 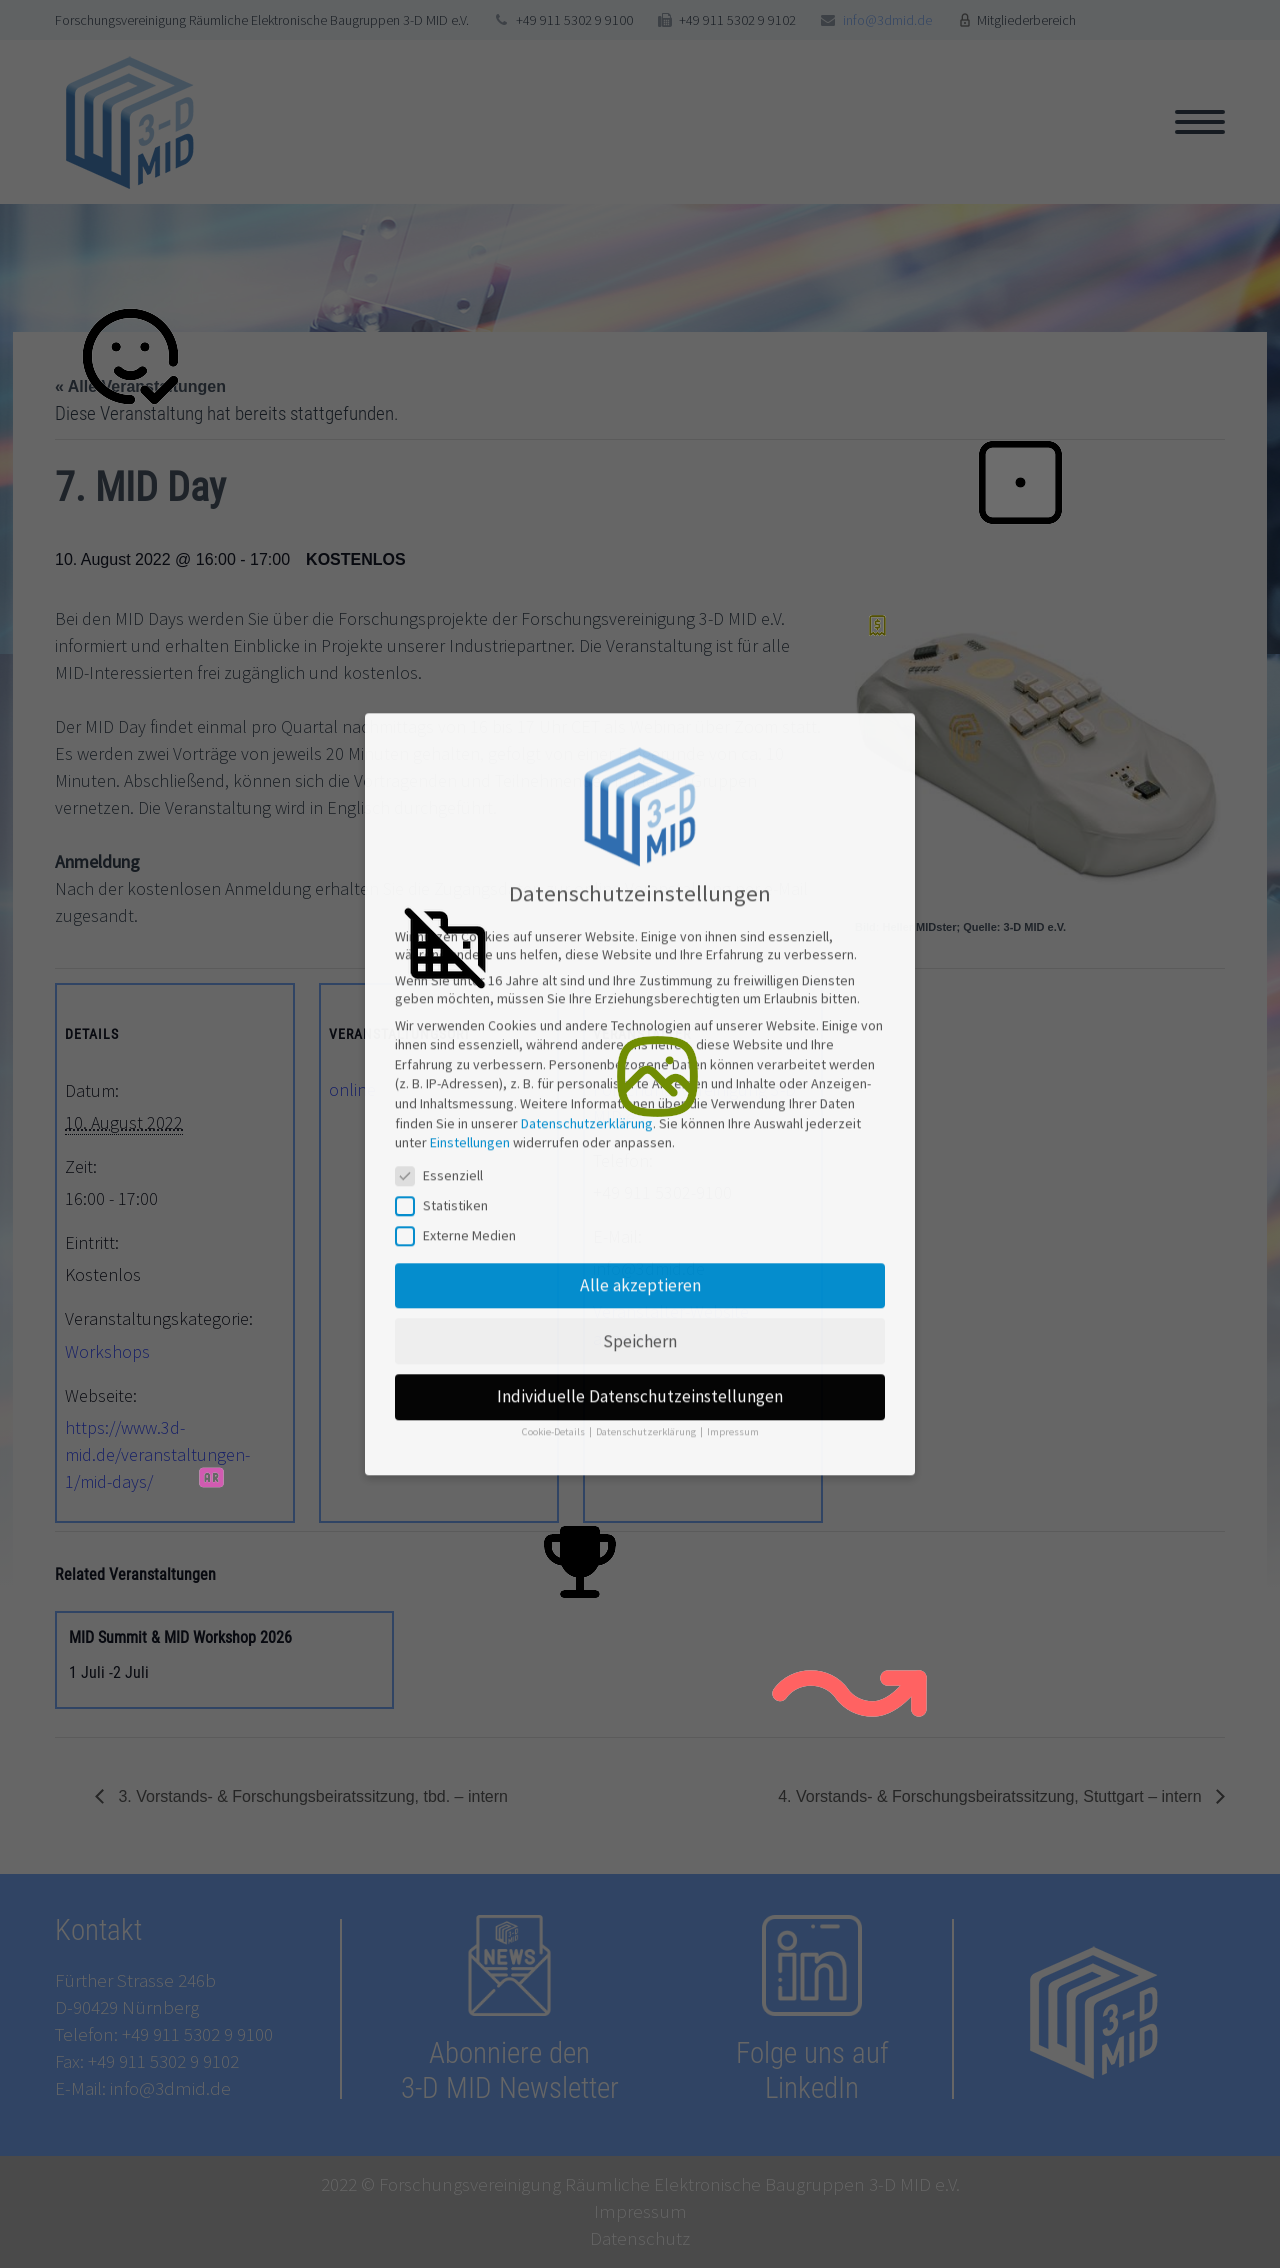 What do you see at coordinates (877, 625) in the screenshot?
I see `view purchase receipt or transaction details` at bounding box center [877, 625].